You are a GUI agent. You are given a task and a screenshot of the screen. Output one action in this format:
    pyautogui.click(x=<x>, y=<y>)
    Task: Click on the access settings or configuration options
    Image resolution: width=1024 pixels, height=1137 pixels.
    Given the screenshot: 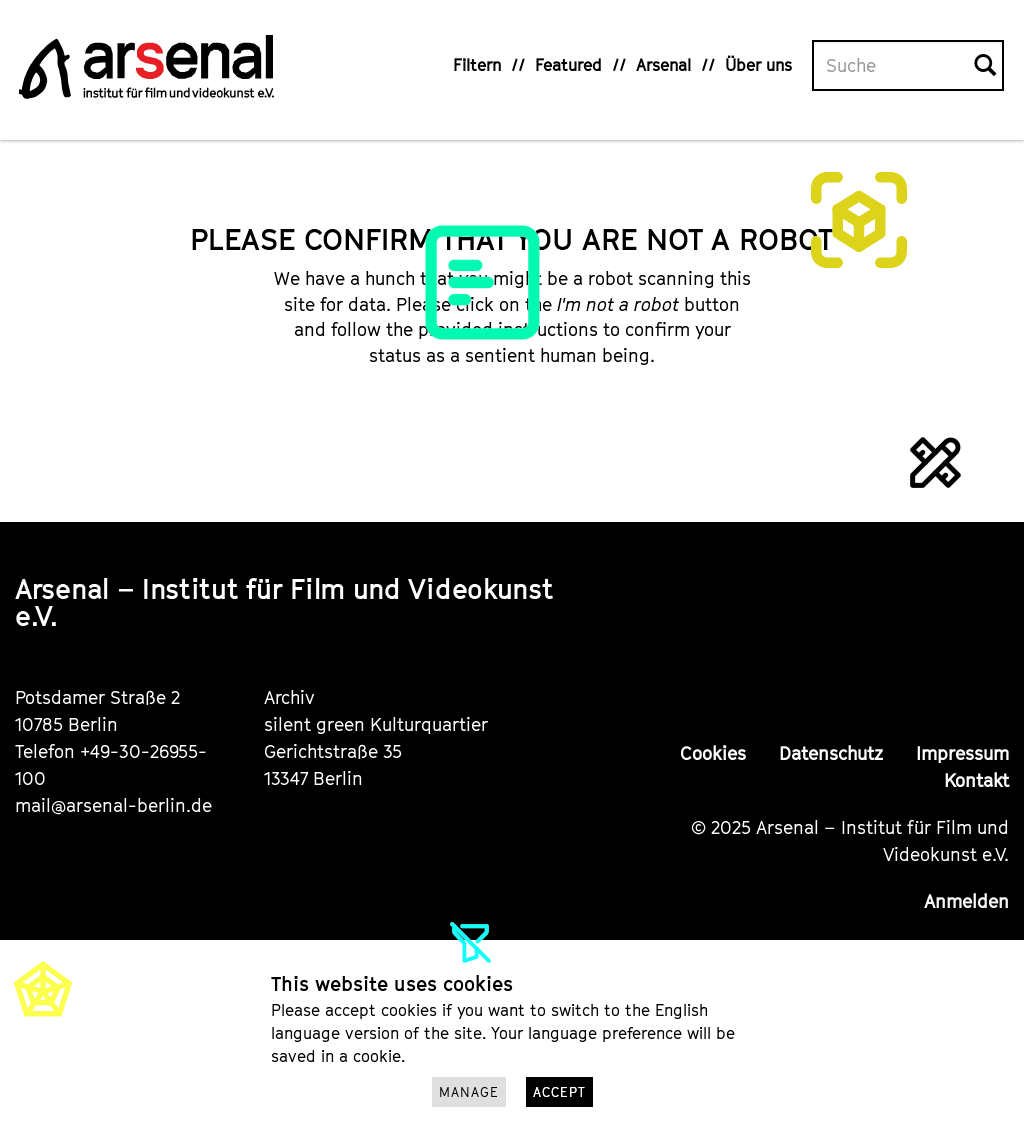 What is the action you would take?
    pyautogui.click(x=935, y=462)
    